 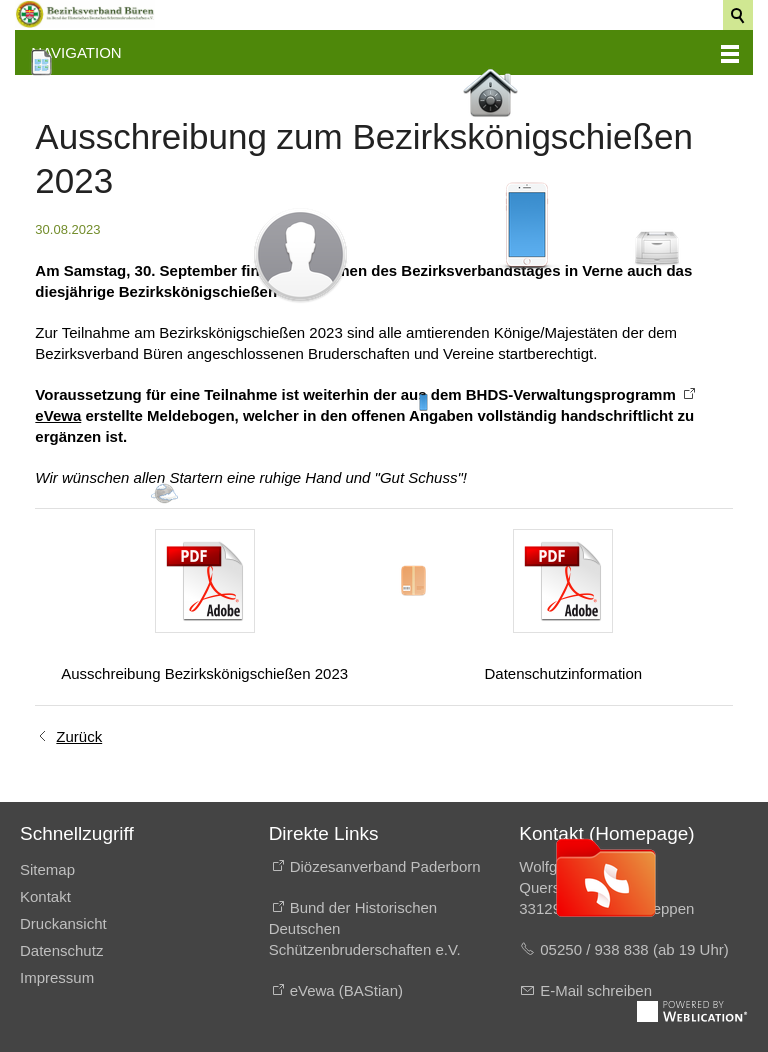 What do you see at coordinates (490, 93) in the screenshot?
I see `system alert for kernel extension approval` at bounding box center [490, 93].